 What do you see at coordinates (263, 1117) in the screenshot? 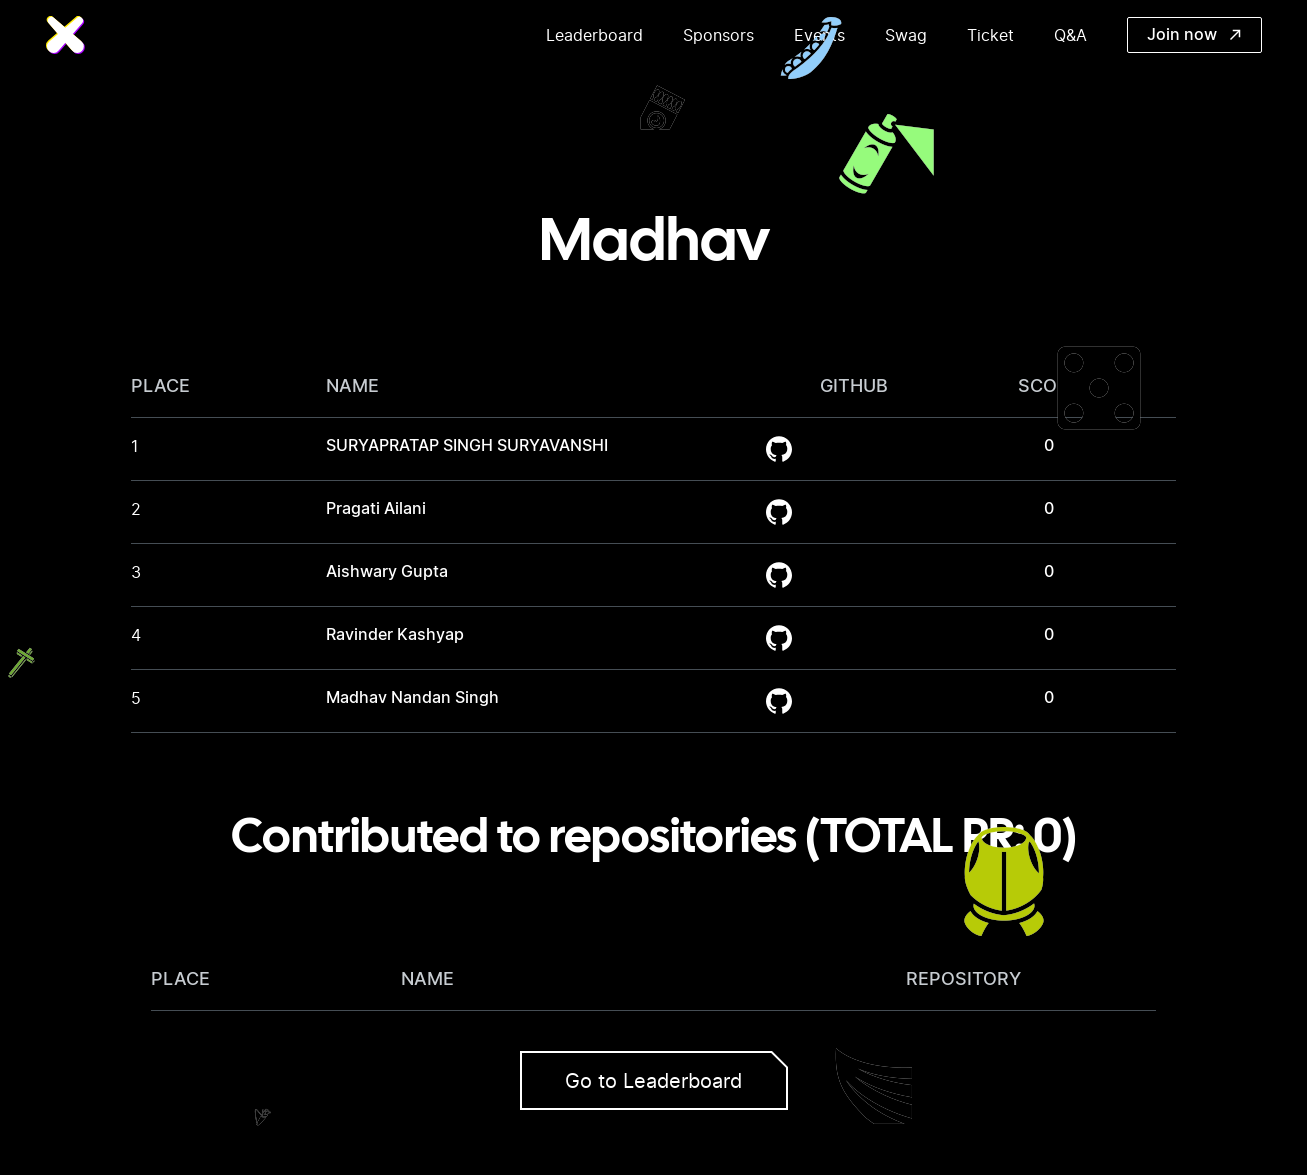
I see `equip or access arrow ammunition` at bounding box center [263, 1117].